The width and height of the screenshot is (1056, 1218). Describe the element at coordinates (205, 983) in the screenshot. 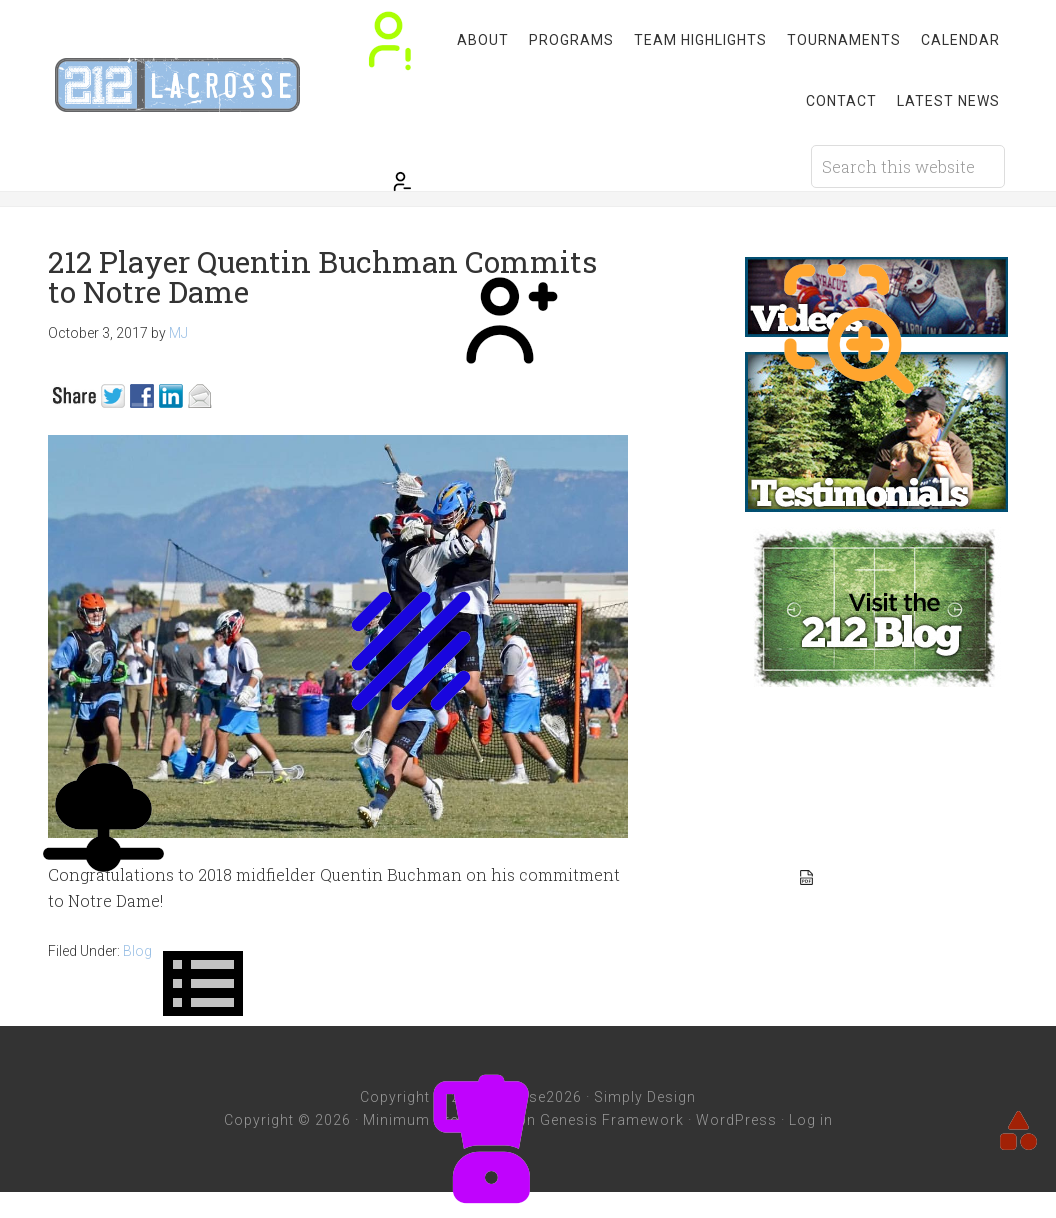

I see `switch to list view` at that location.